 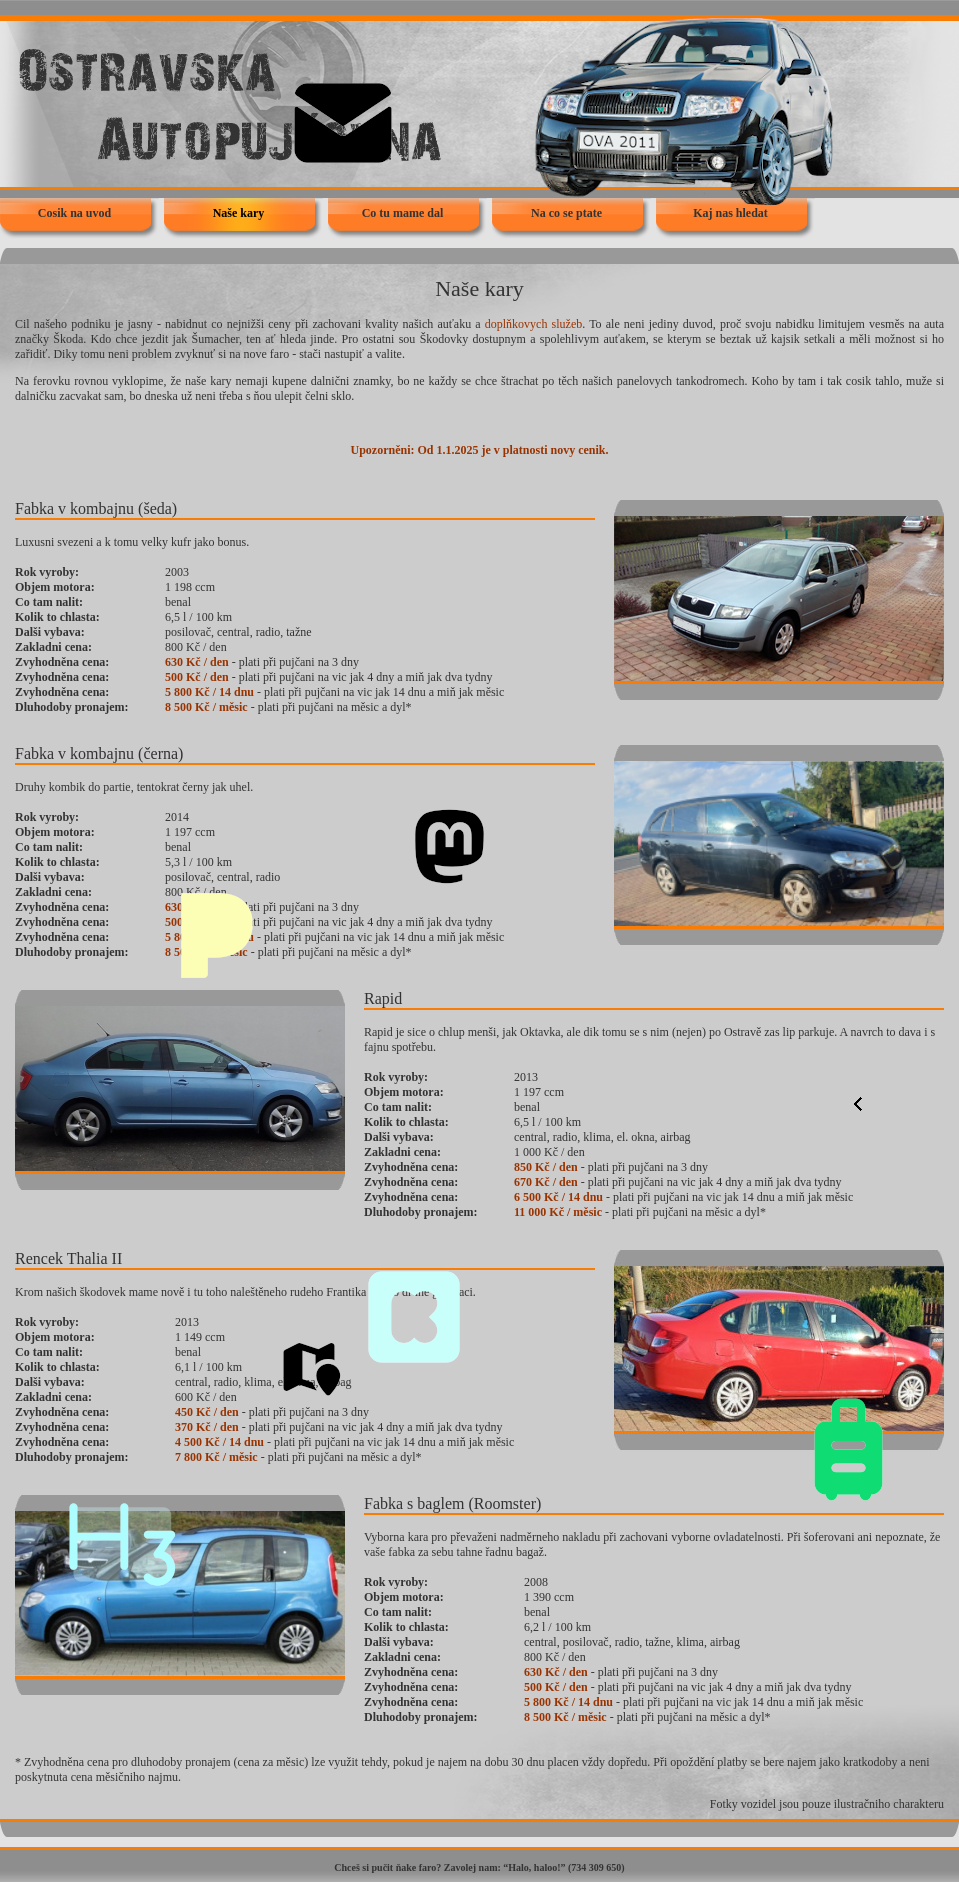 What do you see at coordinates (343, 123) in the screenshot?
I see `open your inbox or messages` at bounding box center [343, 123].